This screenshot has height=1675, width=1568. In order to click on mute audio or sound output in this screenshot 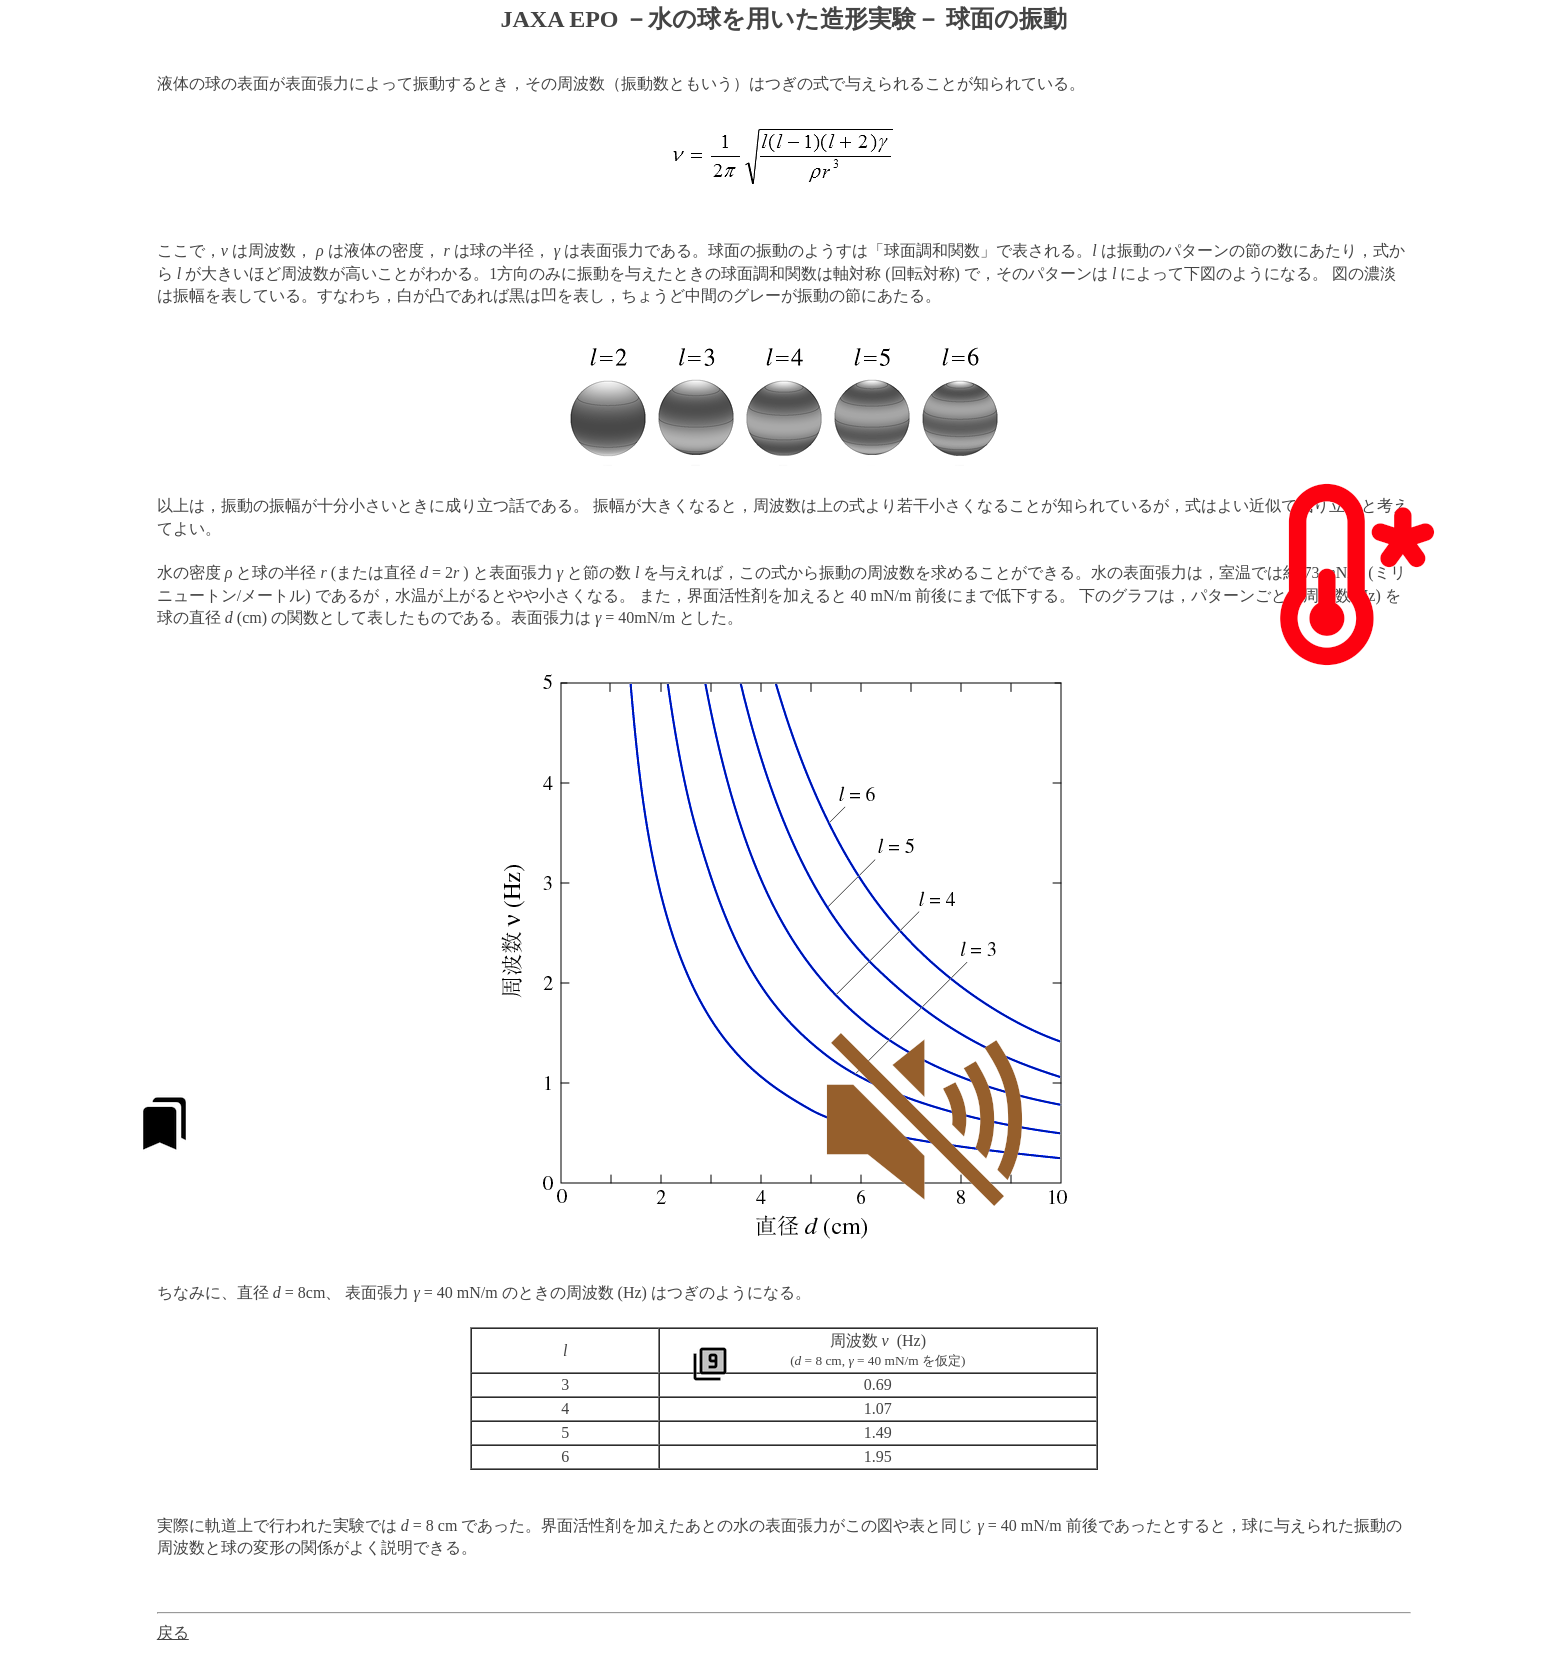, I will do `click(924, 1119)`.